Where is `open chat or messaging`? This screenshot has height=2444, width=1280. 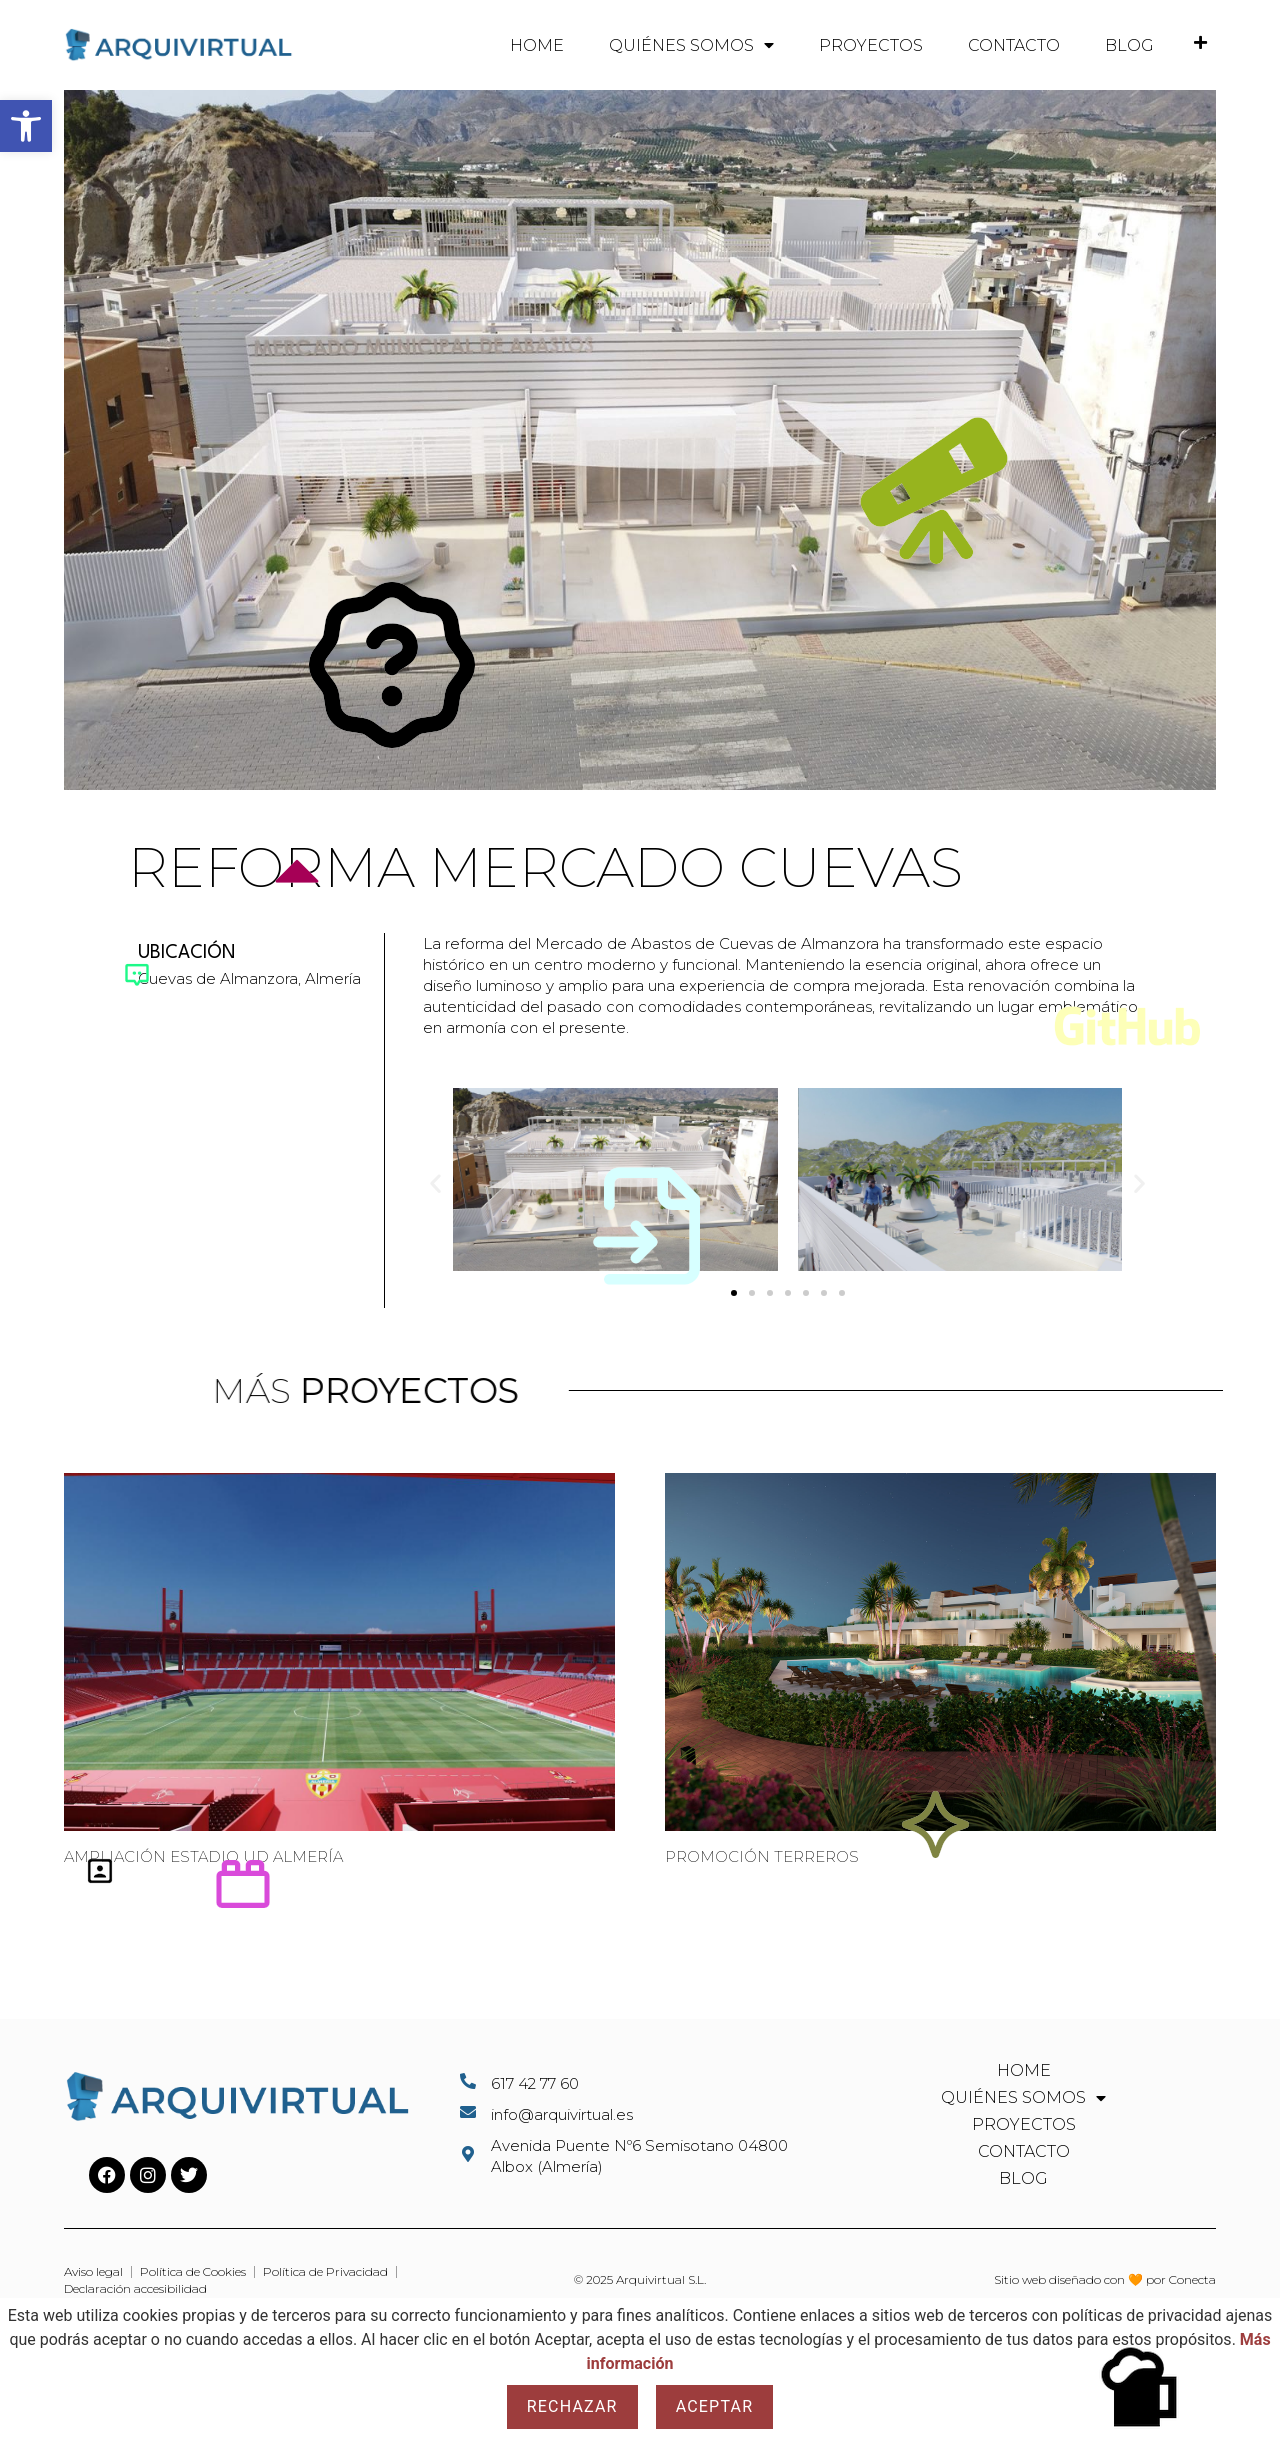 open chat or messaging is located at coordinates (137, 974).